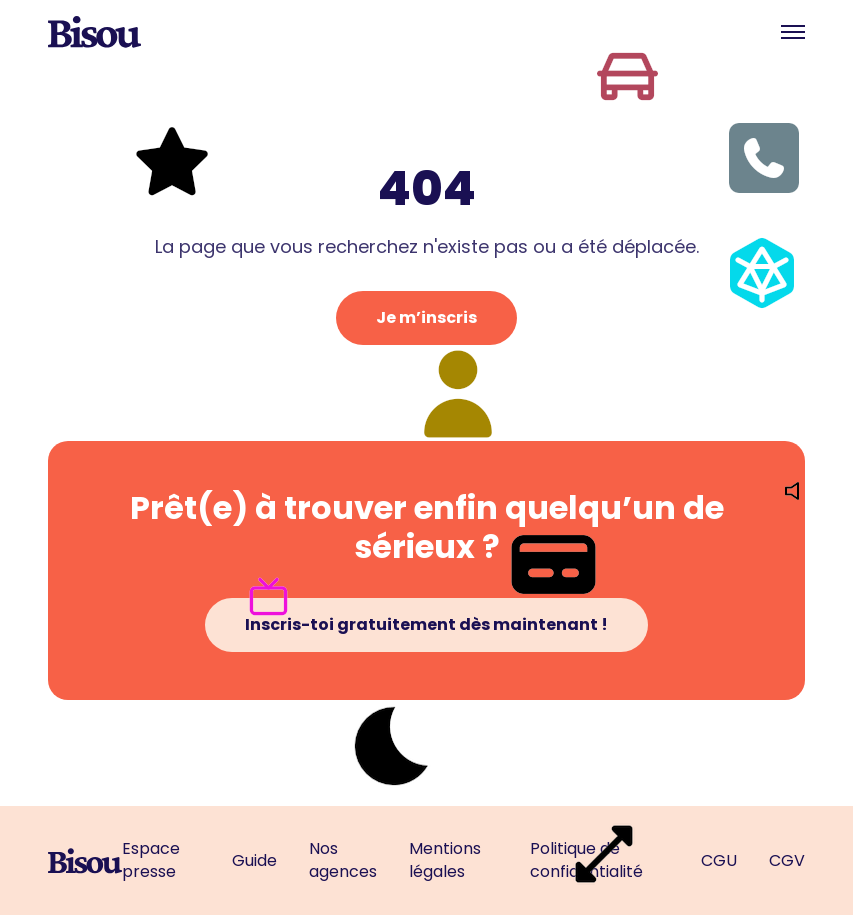 The height and width of the screenshot is (915, 853). What do you see at coordinates (394, 746) in the screenshot?
I see `enable bedtime or sleep mode` at bounding box center [394, 746].